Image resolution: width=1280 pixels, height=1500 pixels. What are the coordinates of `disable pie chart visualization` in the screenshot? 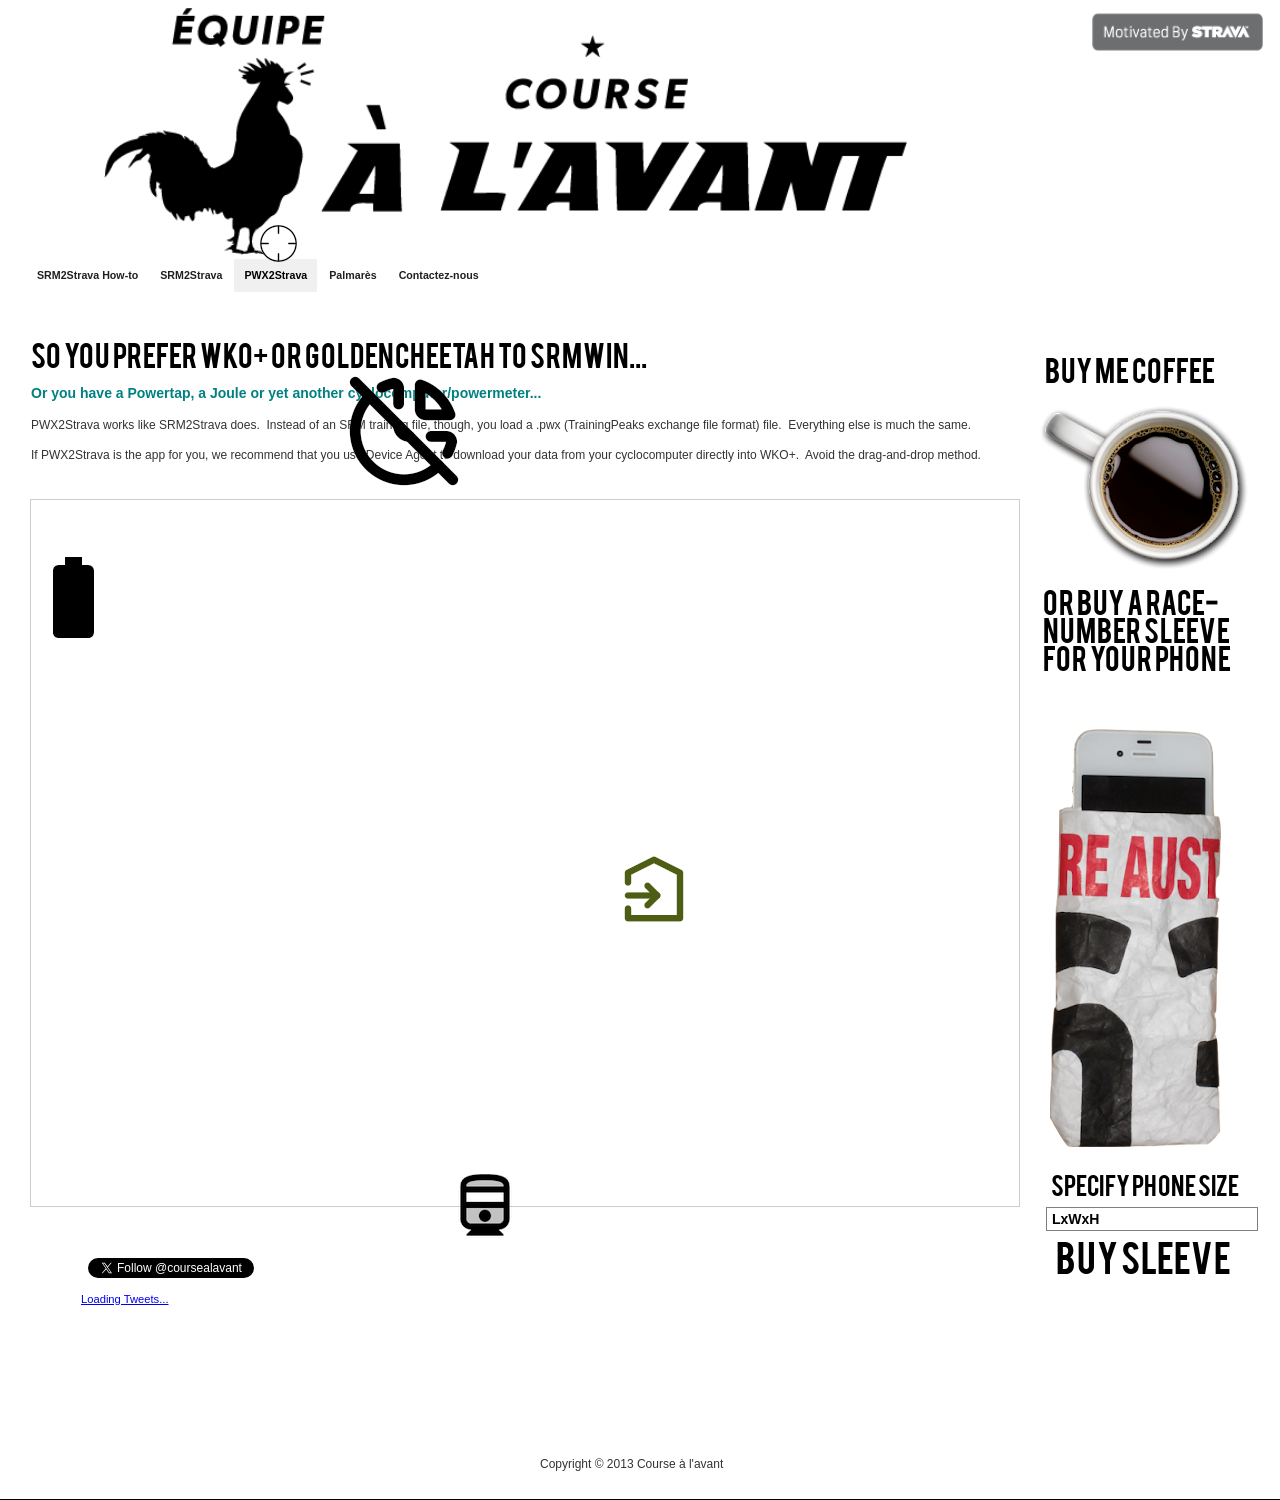 It's located at (404, 431).